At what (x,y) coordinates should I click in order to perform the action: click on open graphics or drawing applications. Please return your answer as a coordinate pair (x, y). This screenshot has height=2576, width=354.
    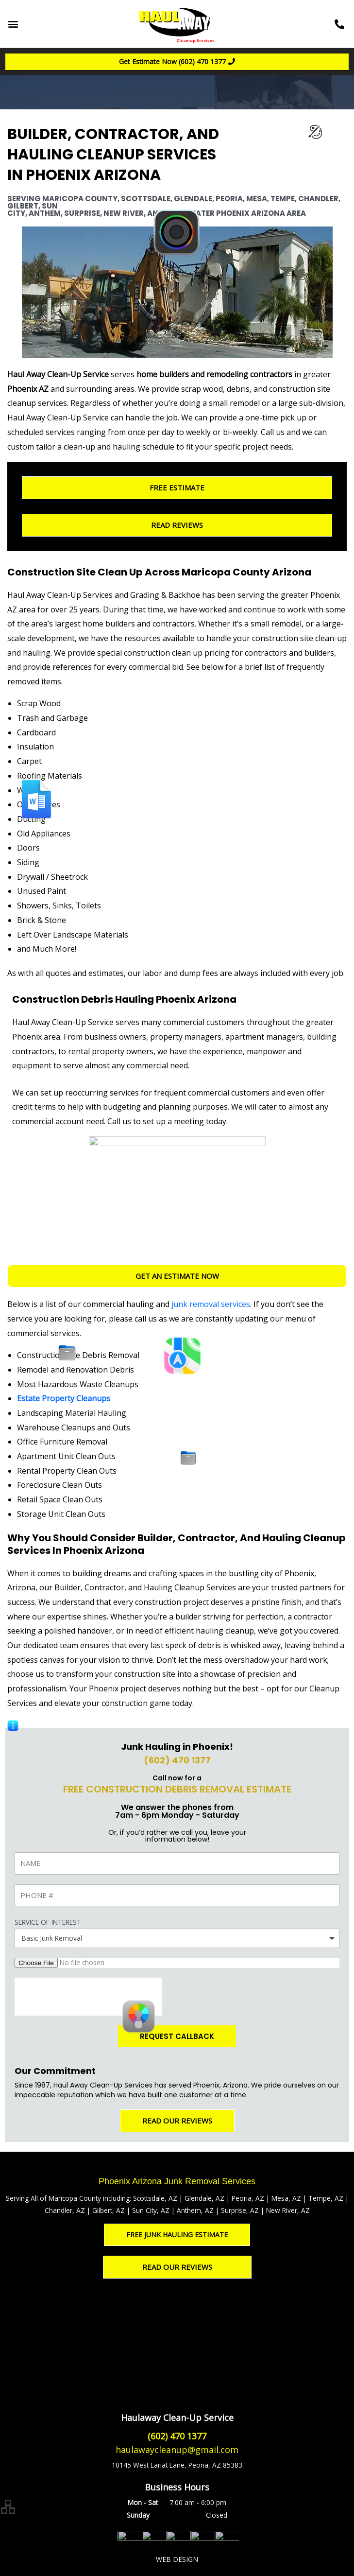
    Looking at the image, I should click on (315, 132).